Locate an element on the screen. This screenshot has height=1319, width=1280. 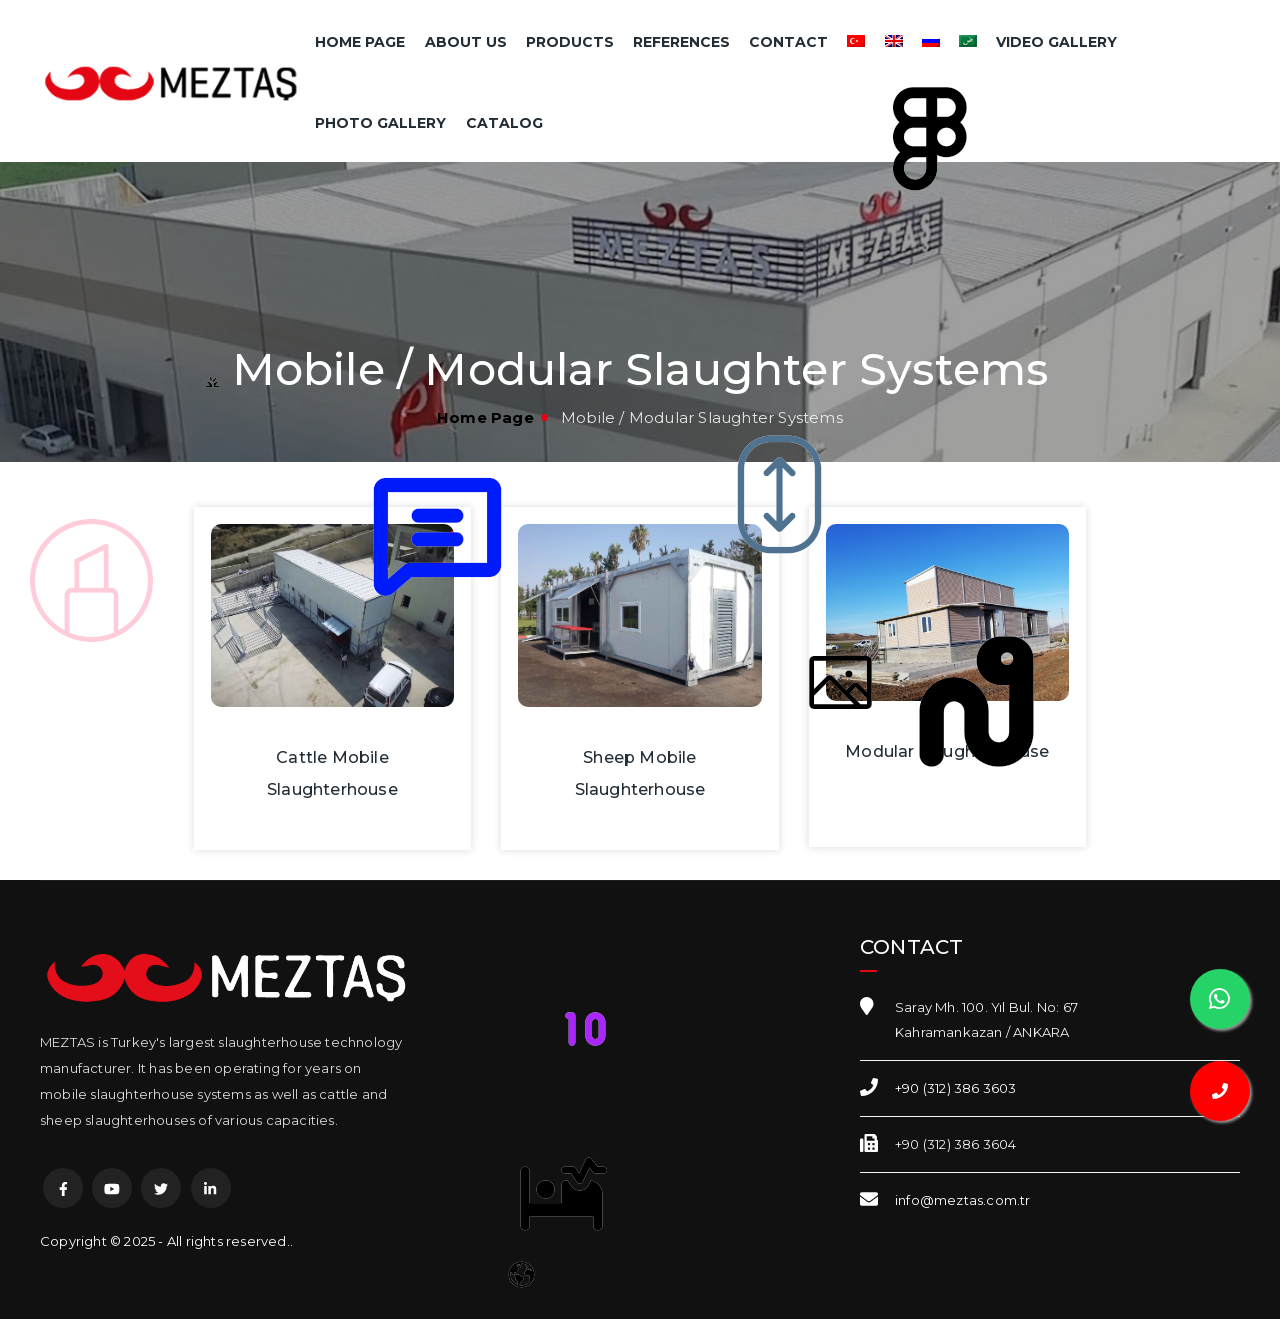
highlight or mark selected text is located at coordinates (91, 580).